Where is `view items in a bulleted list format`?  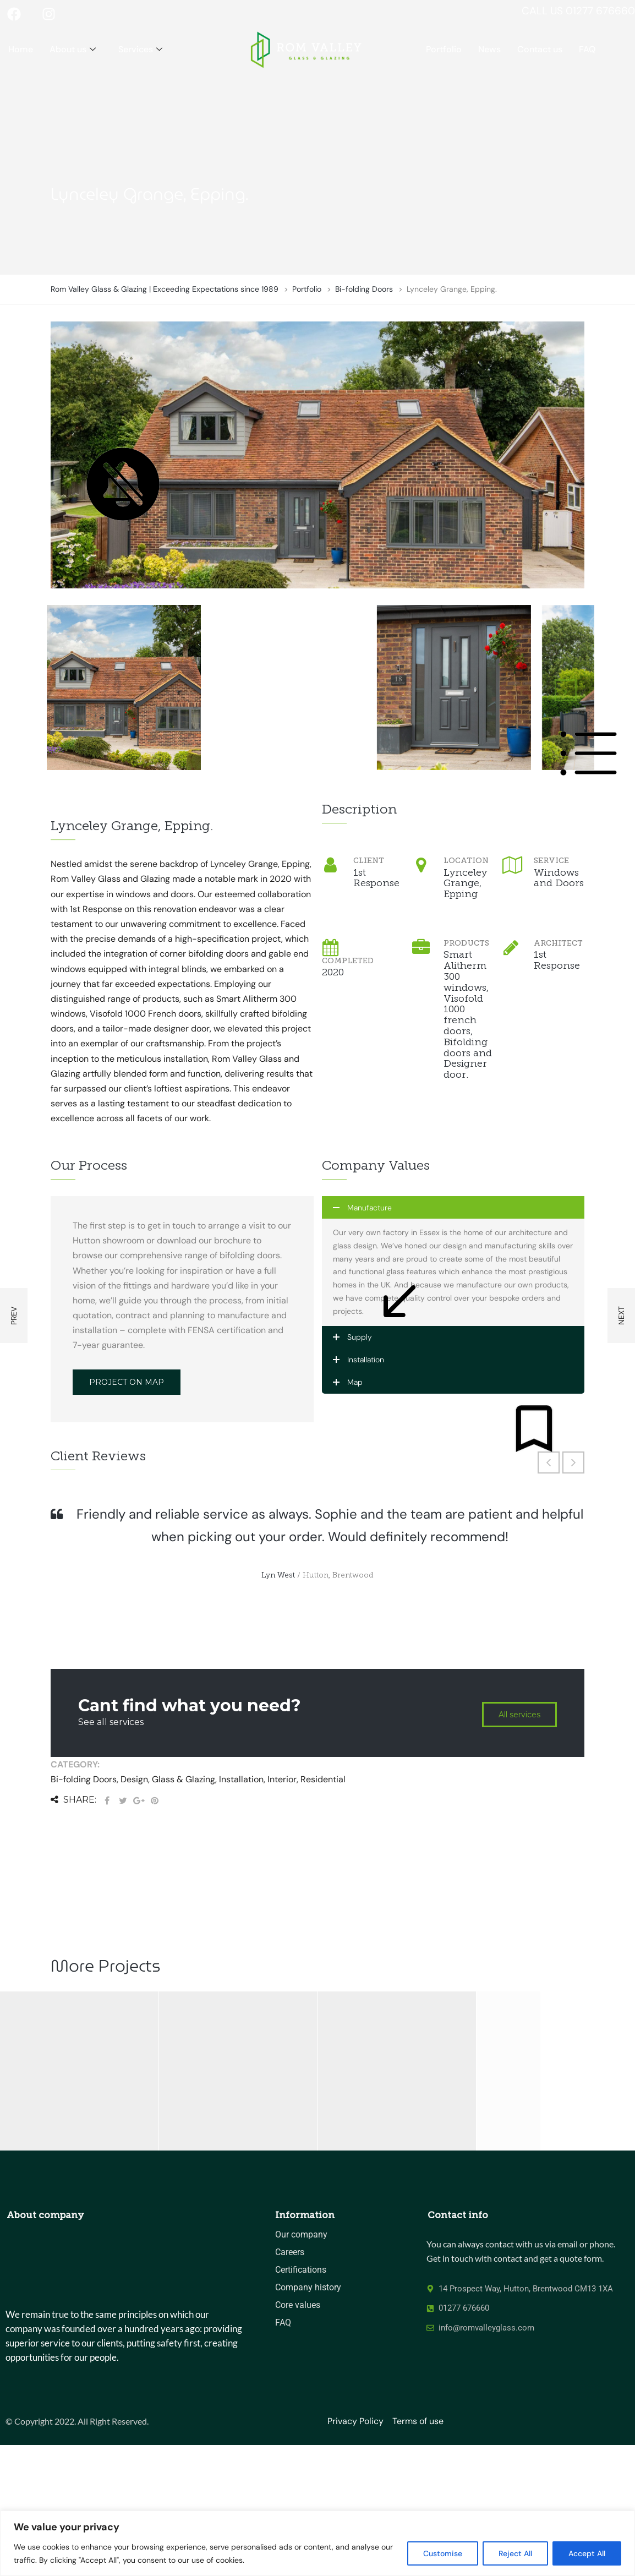
view items in a bulleted list format is located at coordinates (588, 753).